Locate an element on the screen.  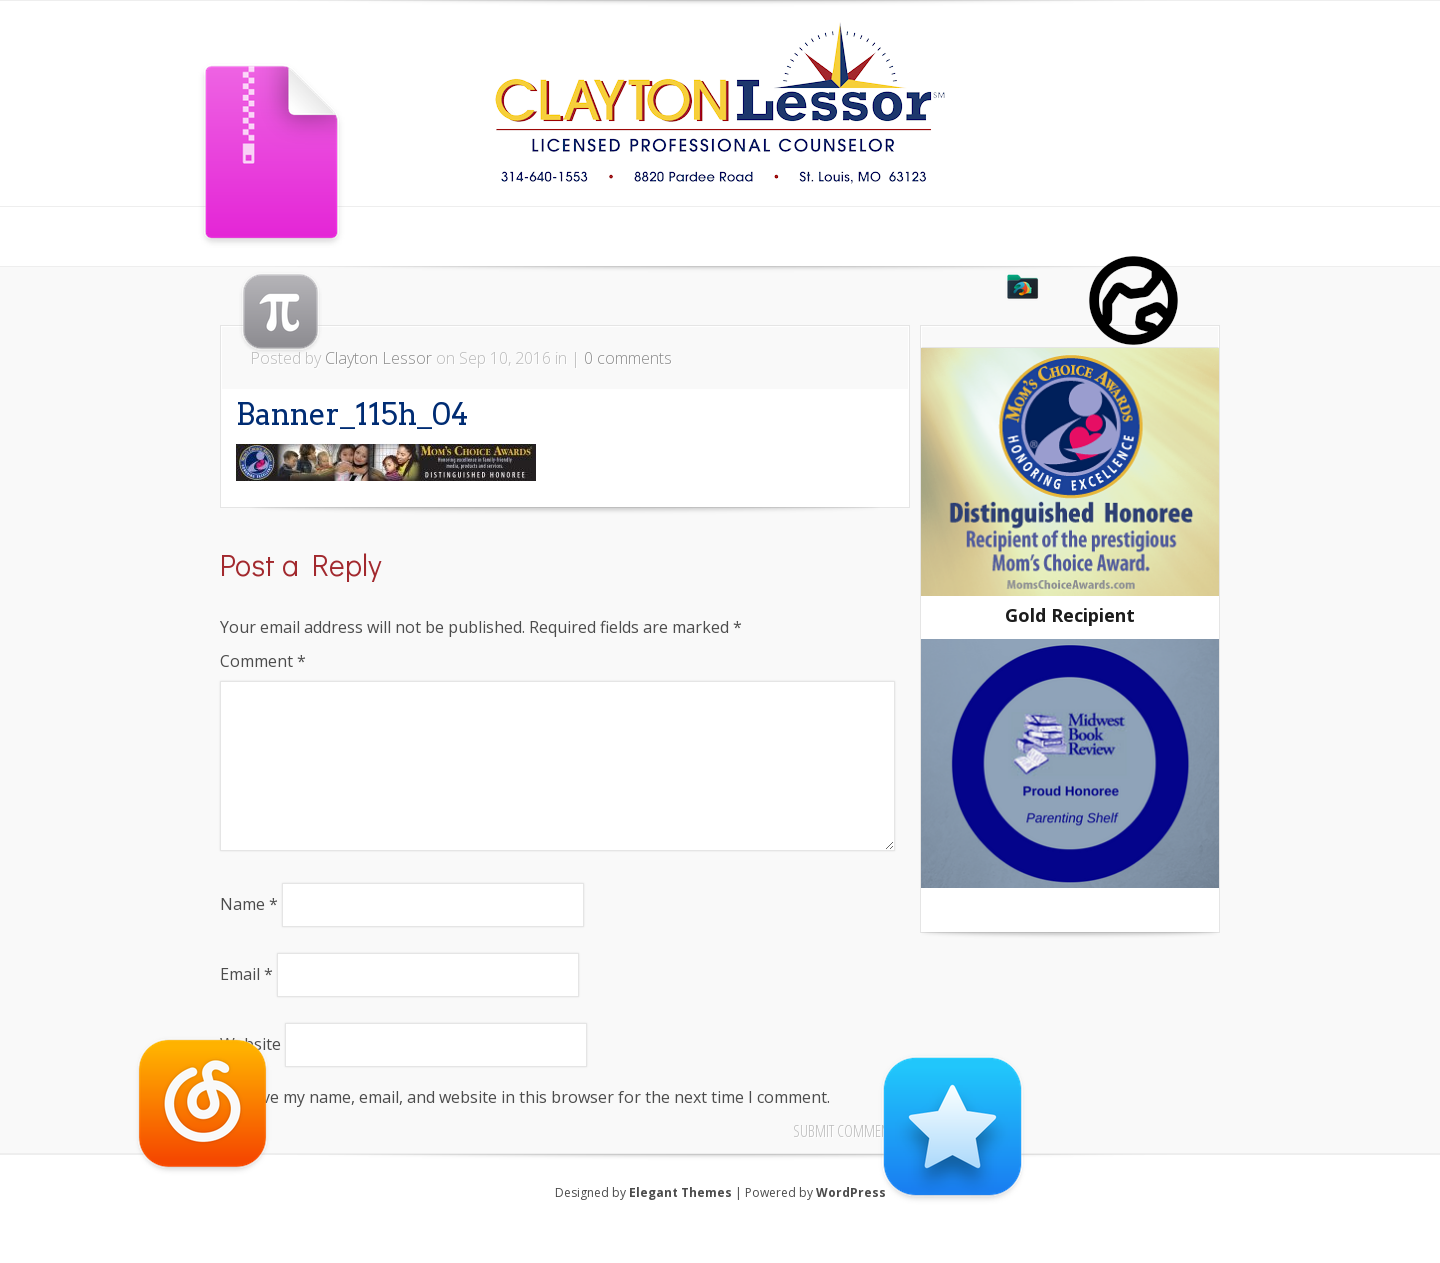
open a compressed RAR archive file is located at coordinates (271, 155).